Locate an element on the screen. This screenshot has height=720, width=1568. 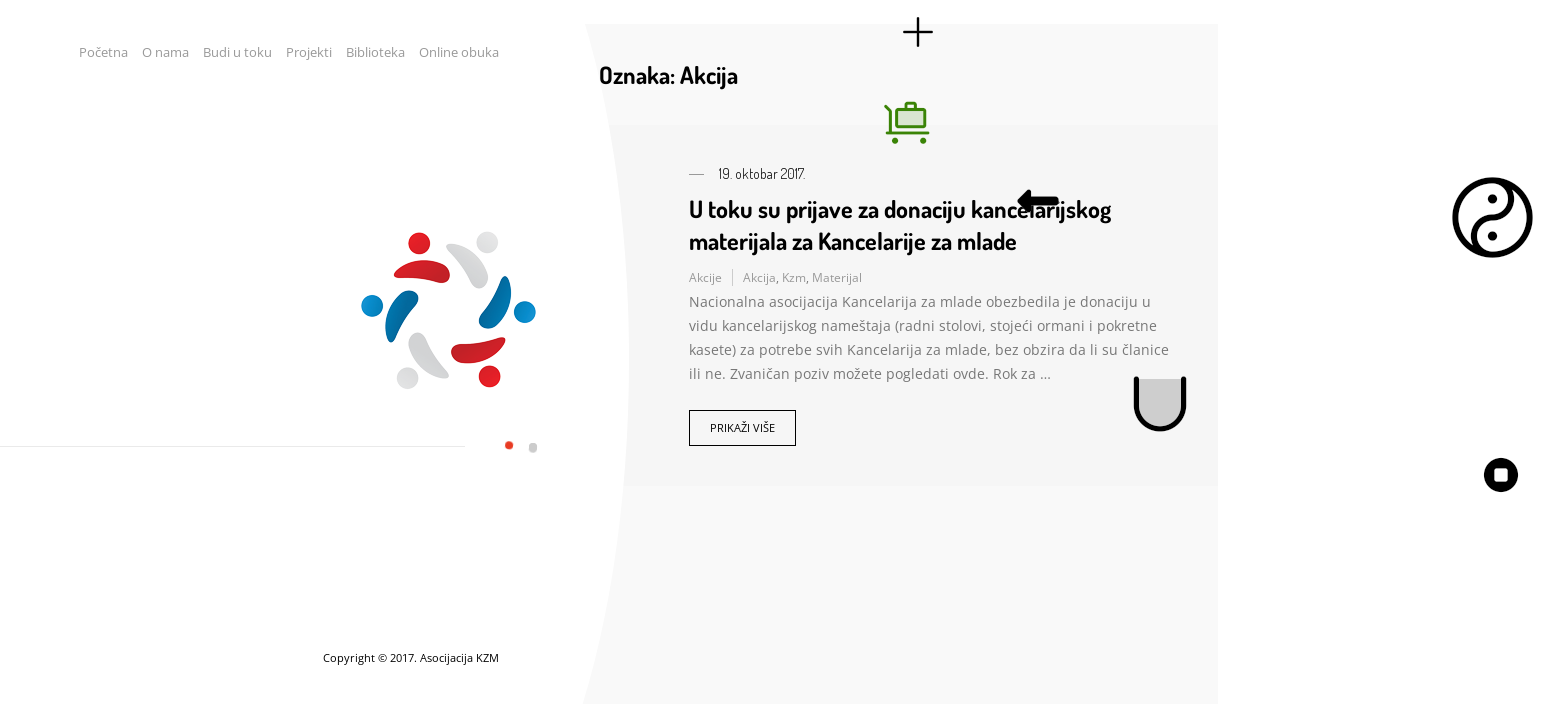
add a new item is located at coordinates (918, 32).